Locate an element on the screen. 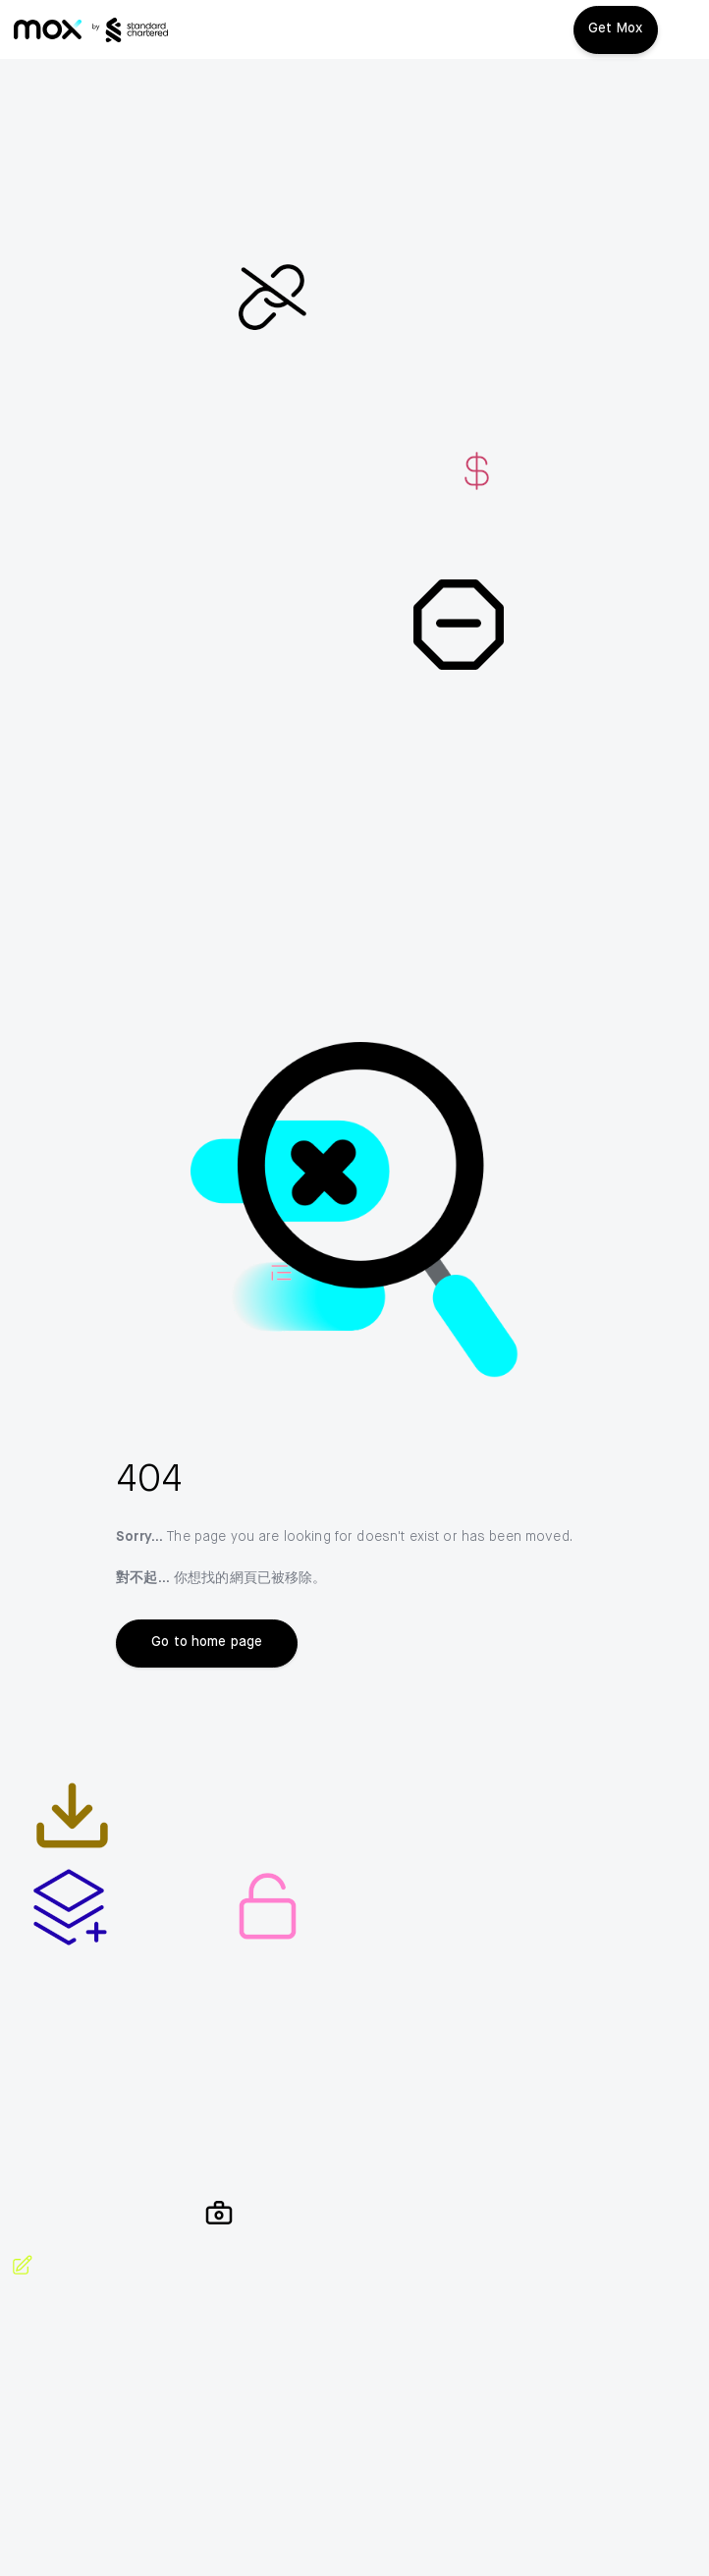  view account balance or financial information is located at coordinates (476, 470).